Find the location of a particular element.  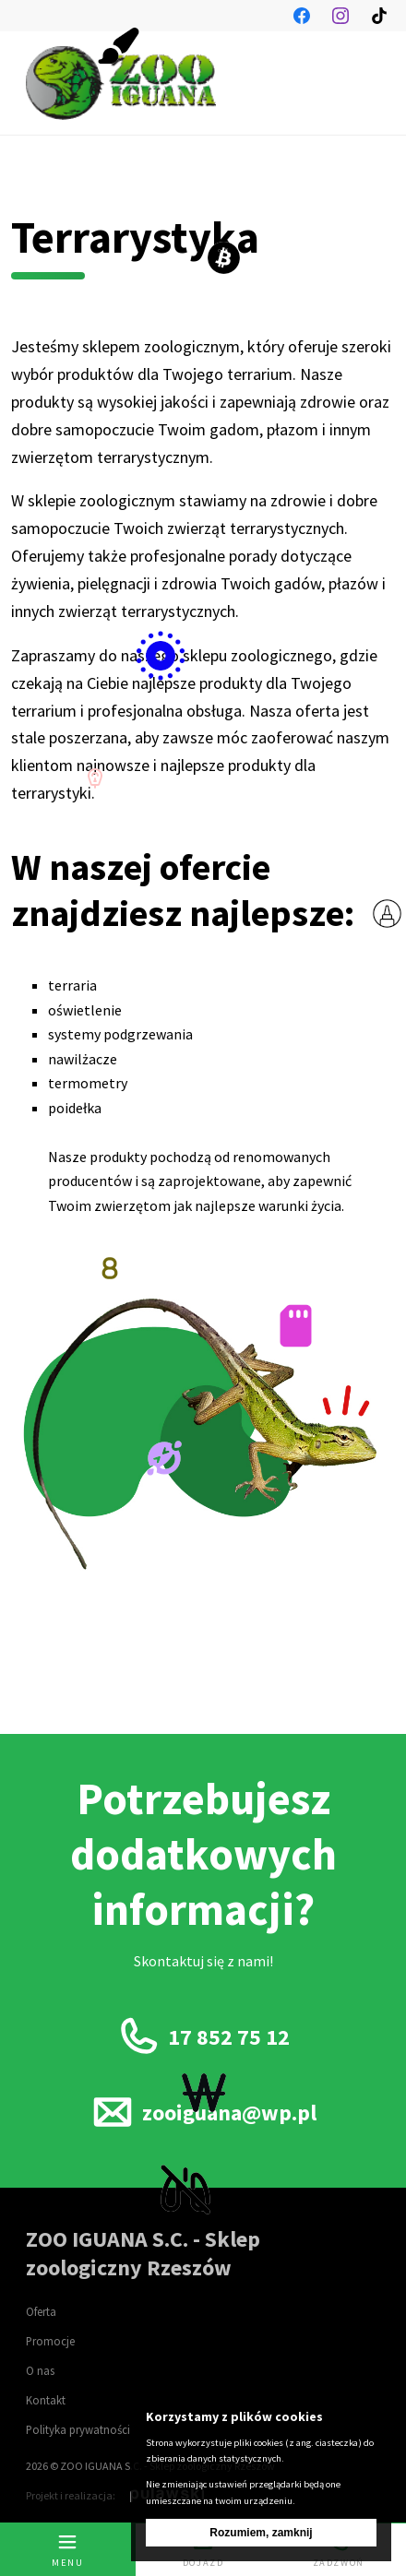

access external storage is located at coordinates (295, 1325).